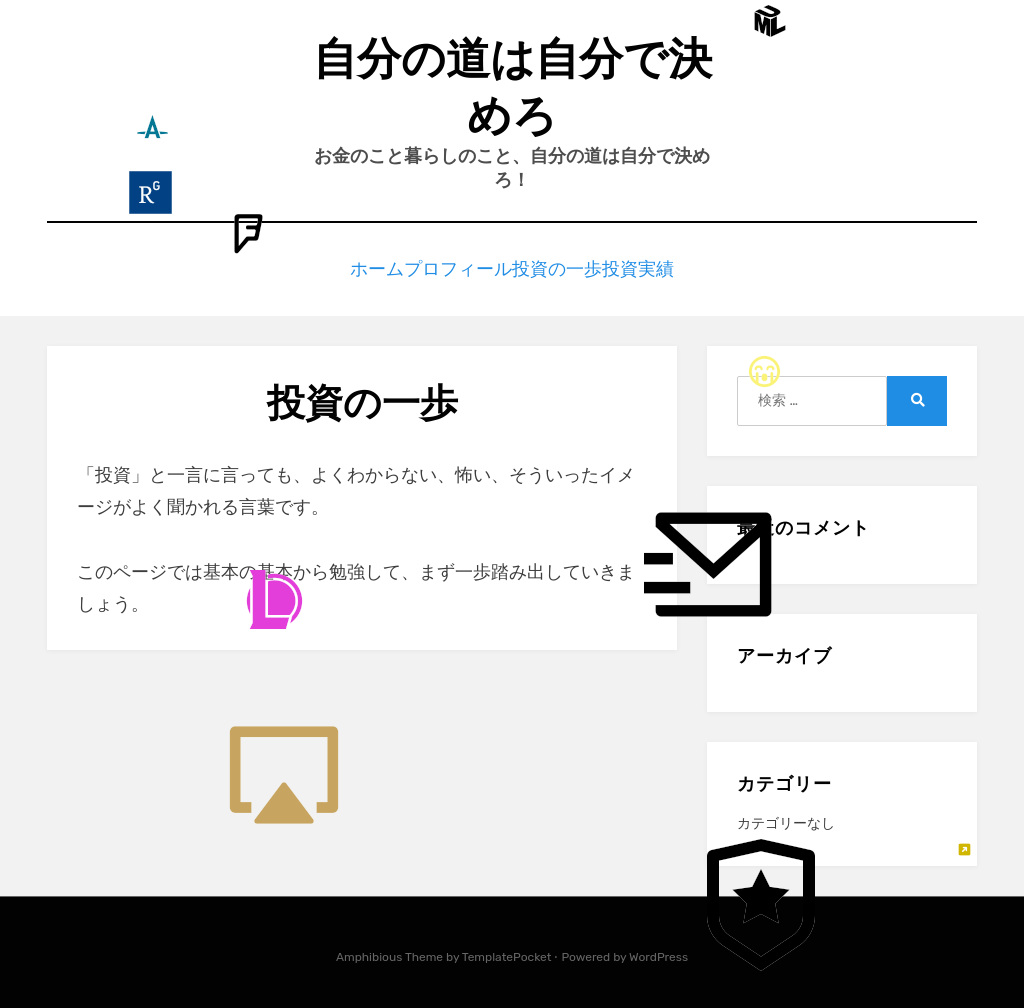  I want to click on open link in a new window or tab, so click(964, 849).